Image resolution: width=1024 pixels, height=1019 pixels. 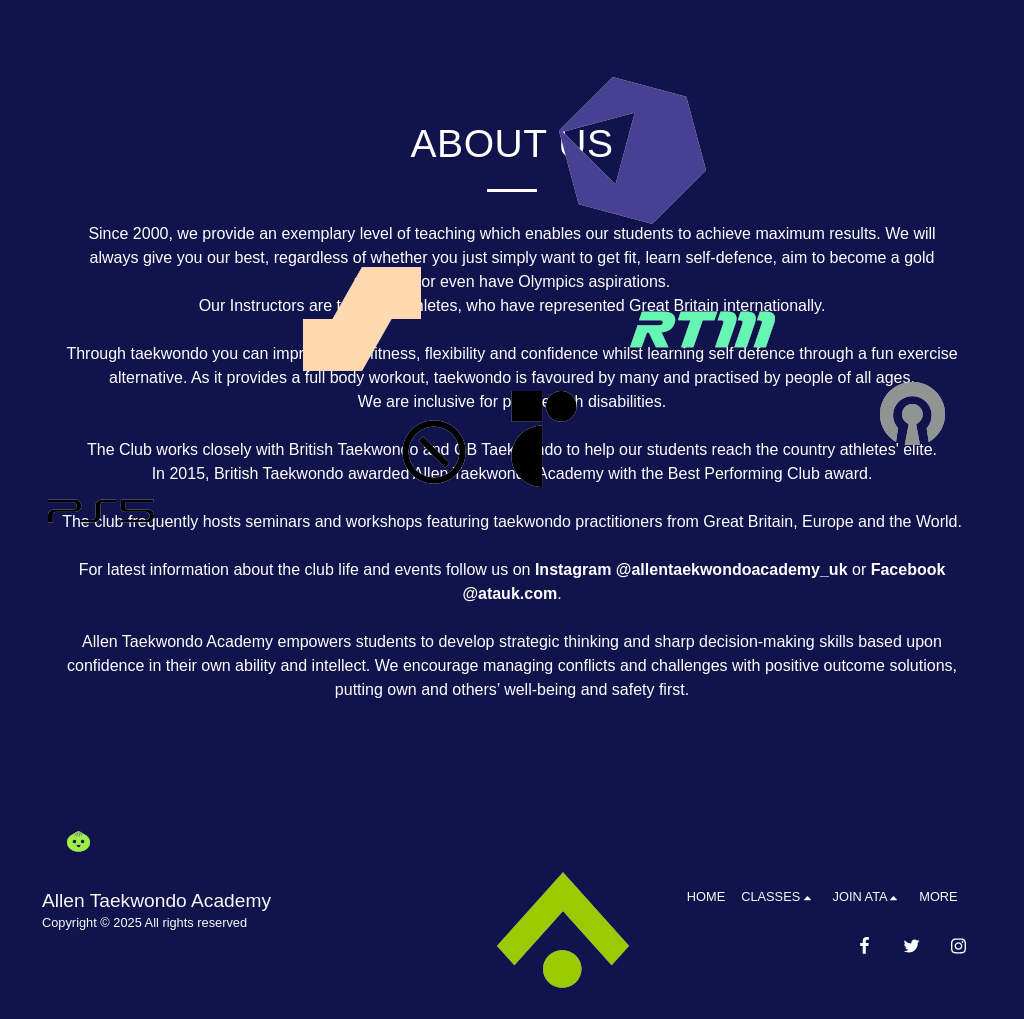 What do you see at coordinates (563, 930) in the screenshot?
I see `upptime status monitoring service logo` at bounding box center [563, 930].